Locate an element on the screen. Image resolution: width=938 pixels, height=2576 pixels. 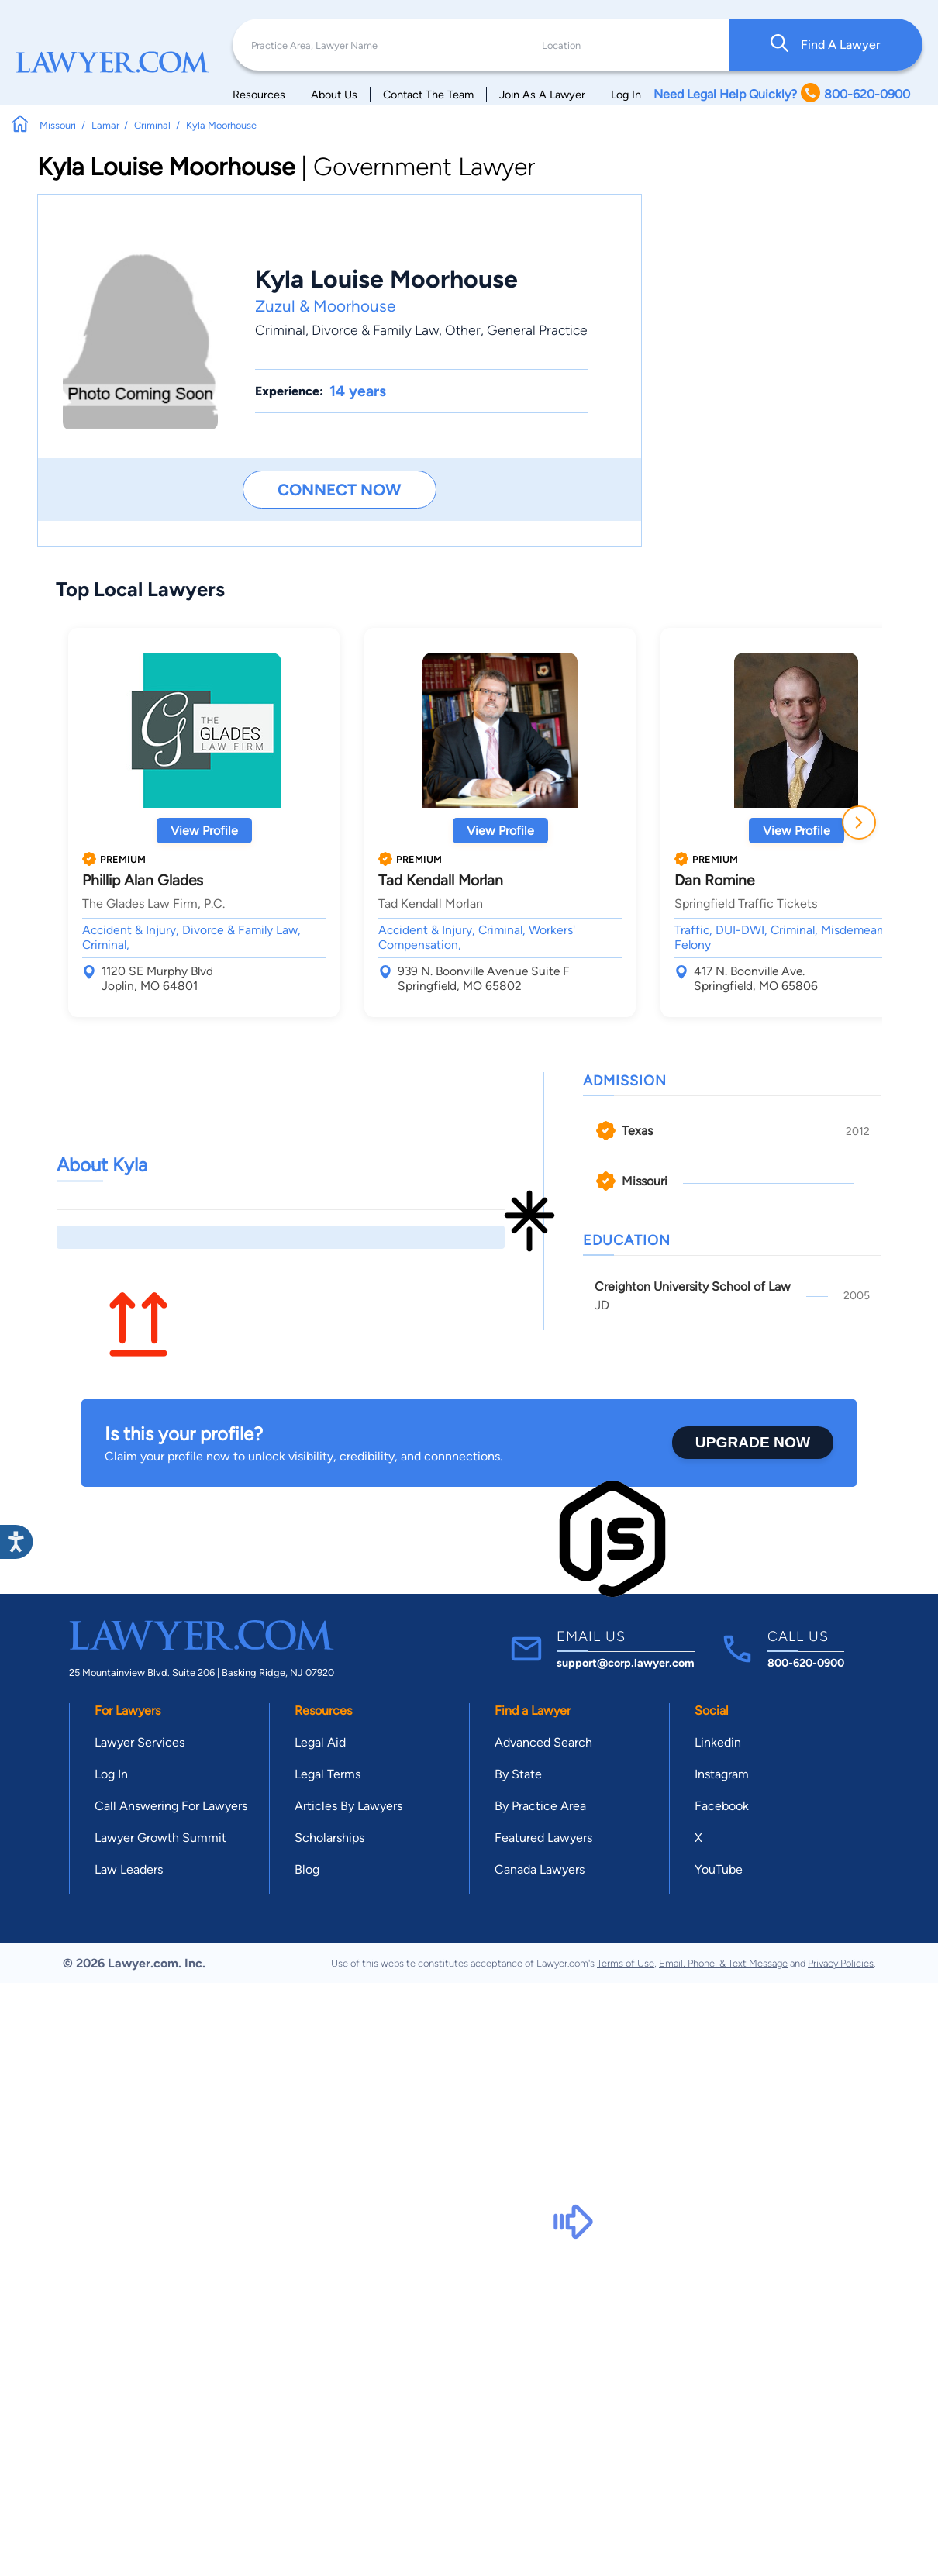
link to linktree profile is located at coordinates (529, 1221).